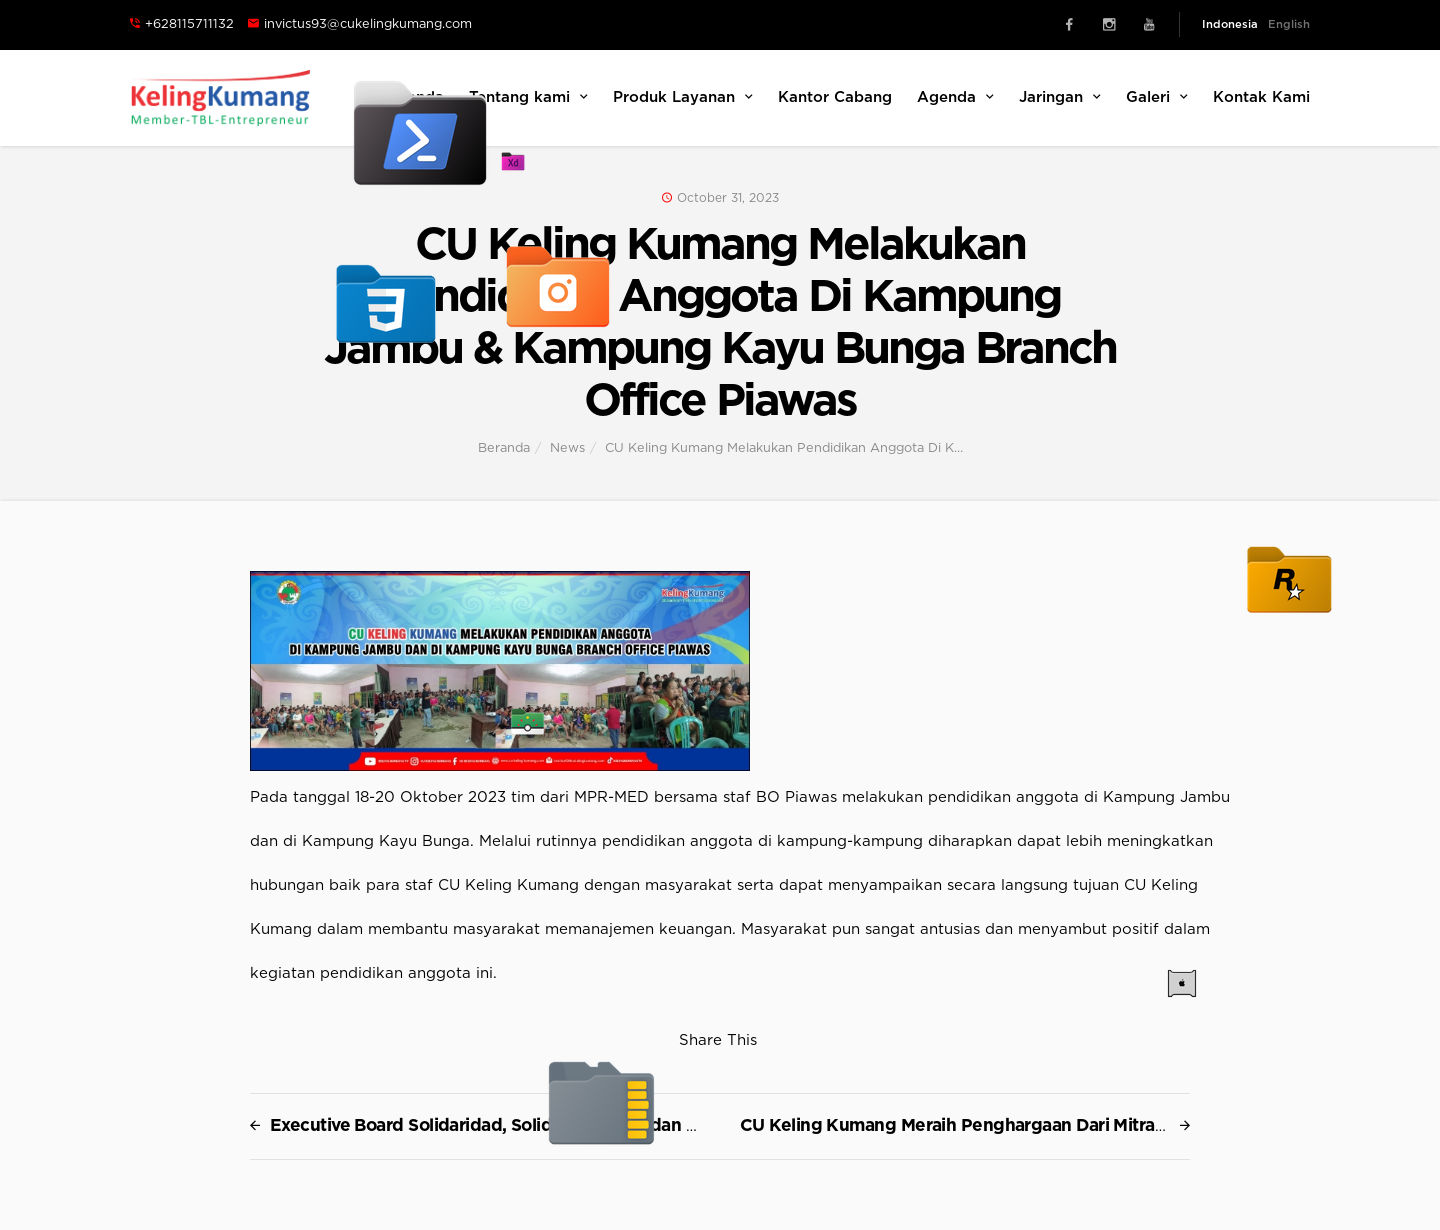  I want to click on navigate to mac pro in finder sidebar, so click(1182, 983).